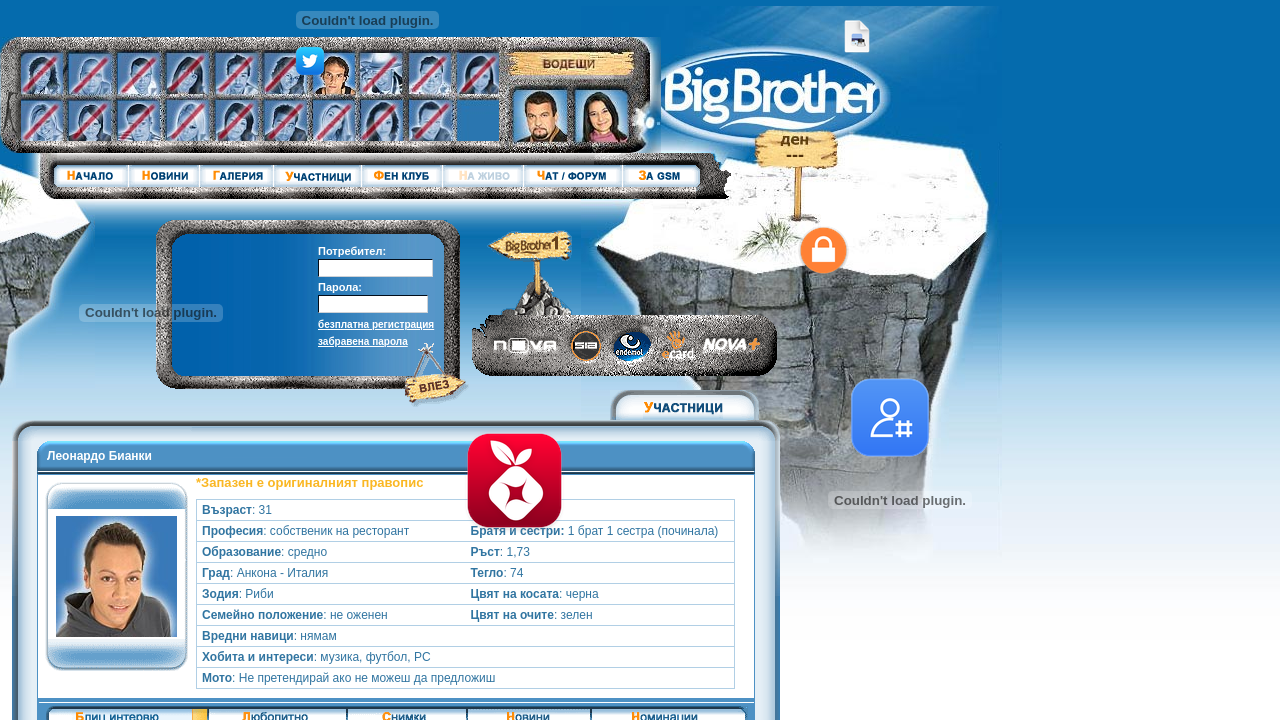 The height and width of the screenshot is (720, 1280). Describe the element at coordinates (514, 480) in the screenshot. I see `open pi-hole network ad blocker app` at that location.